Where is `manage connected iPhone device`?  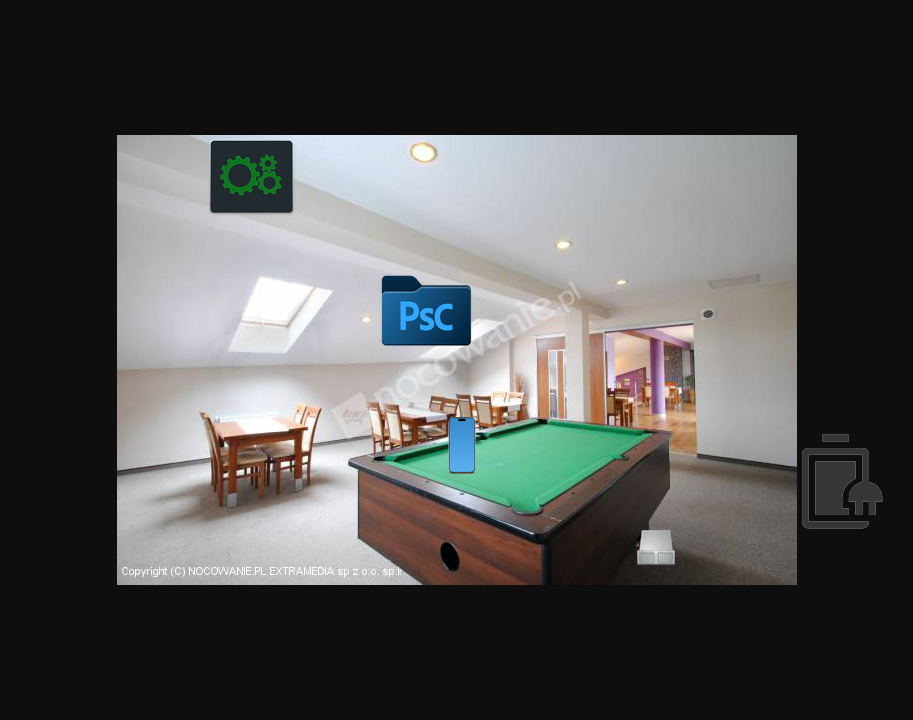
manage connected iPhone device is located at coordinates (462, 446).